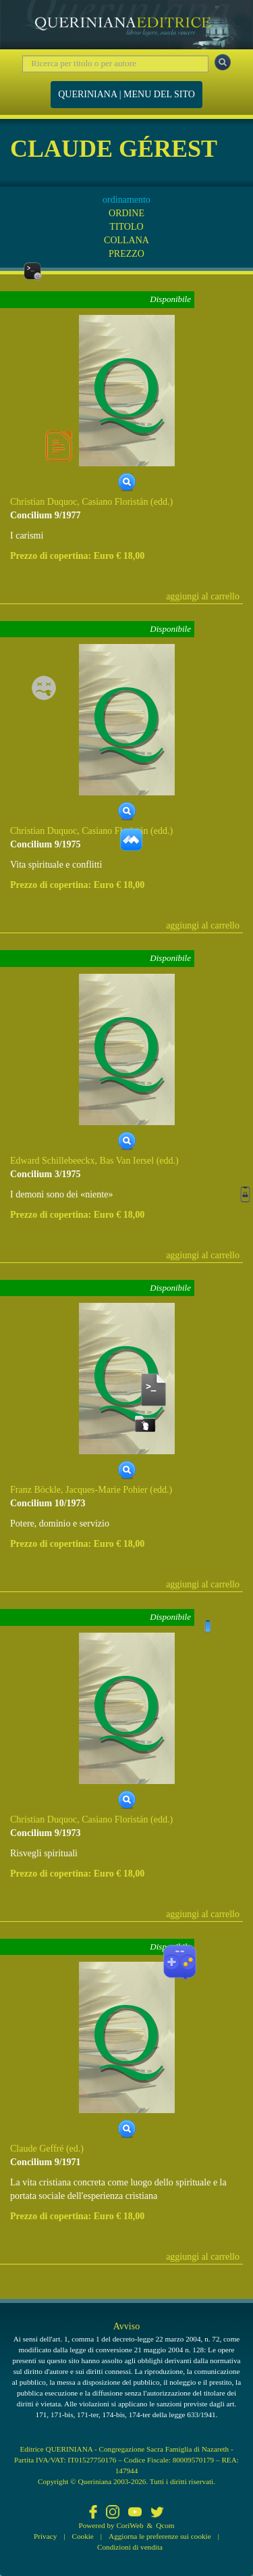 This screenshot has width=253, height=2576. Describe the element at coordinates (59, 446) in the screenshot. I see `open LibreOffice Writer document editor` at that location.